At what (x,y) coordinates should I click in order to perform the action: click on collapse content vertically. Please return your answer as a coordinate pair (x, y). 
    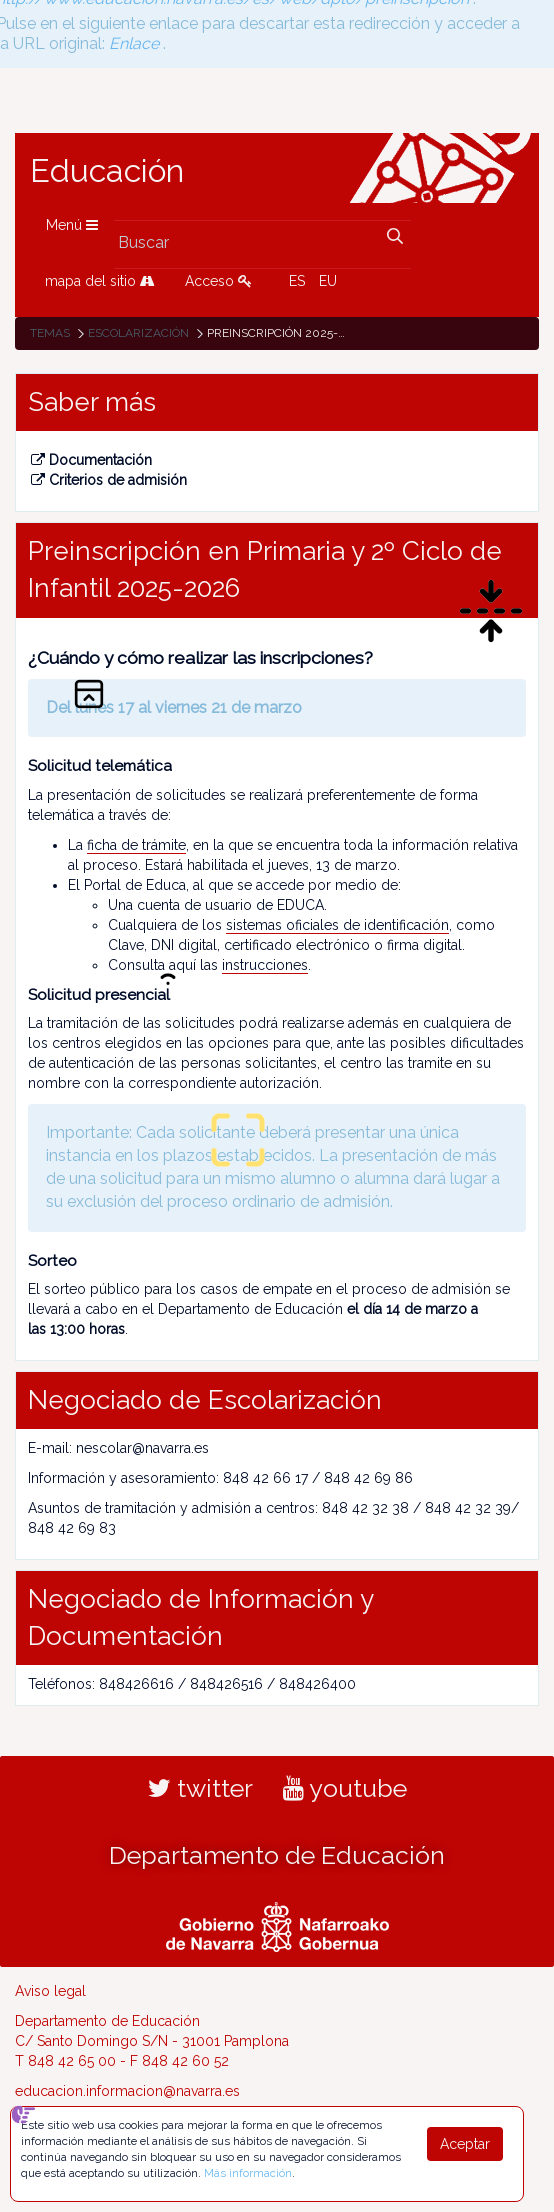
    Looking at the image, I should click on (491, 611).